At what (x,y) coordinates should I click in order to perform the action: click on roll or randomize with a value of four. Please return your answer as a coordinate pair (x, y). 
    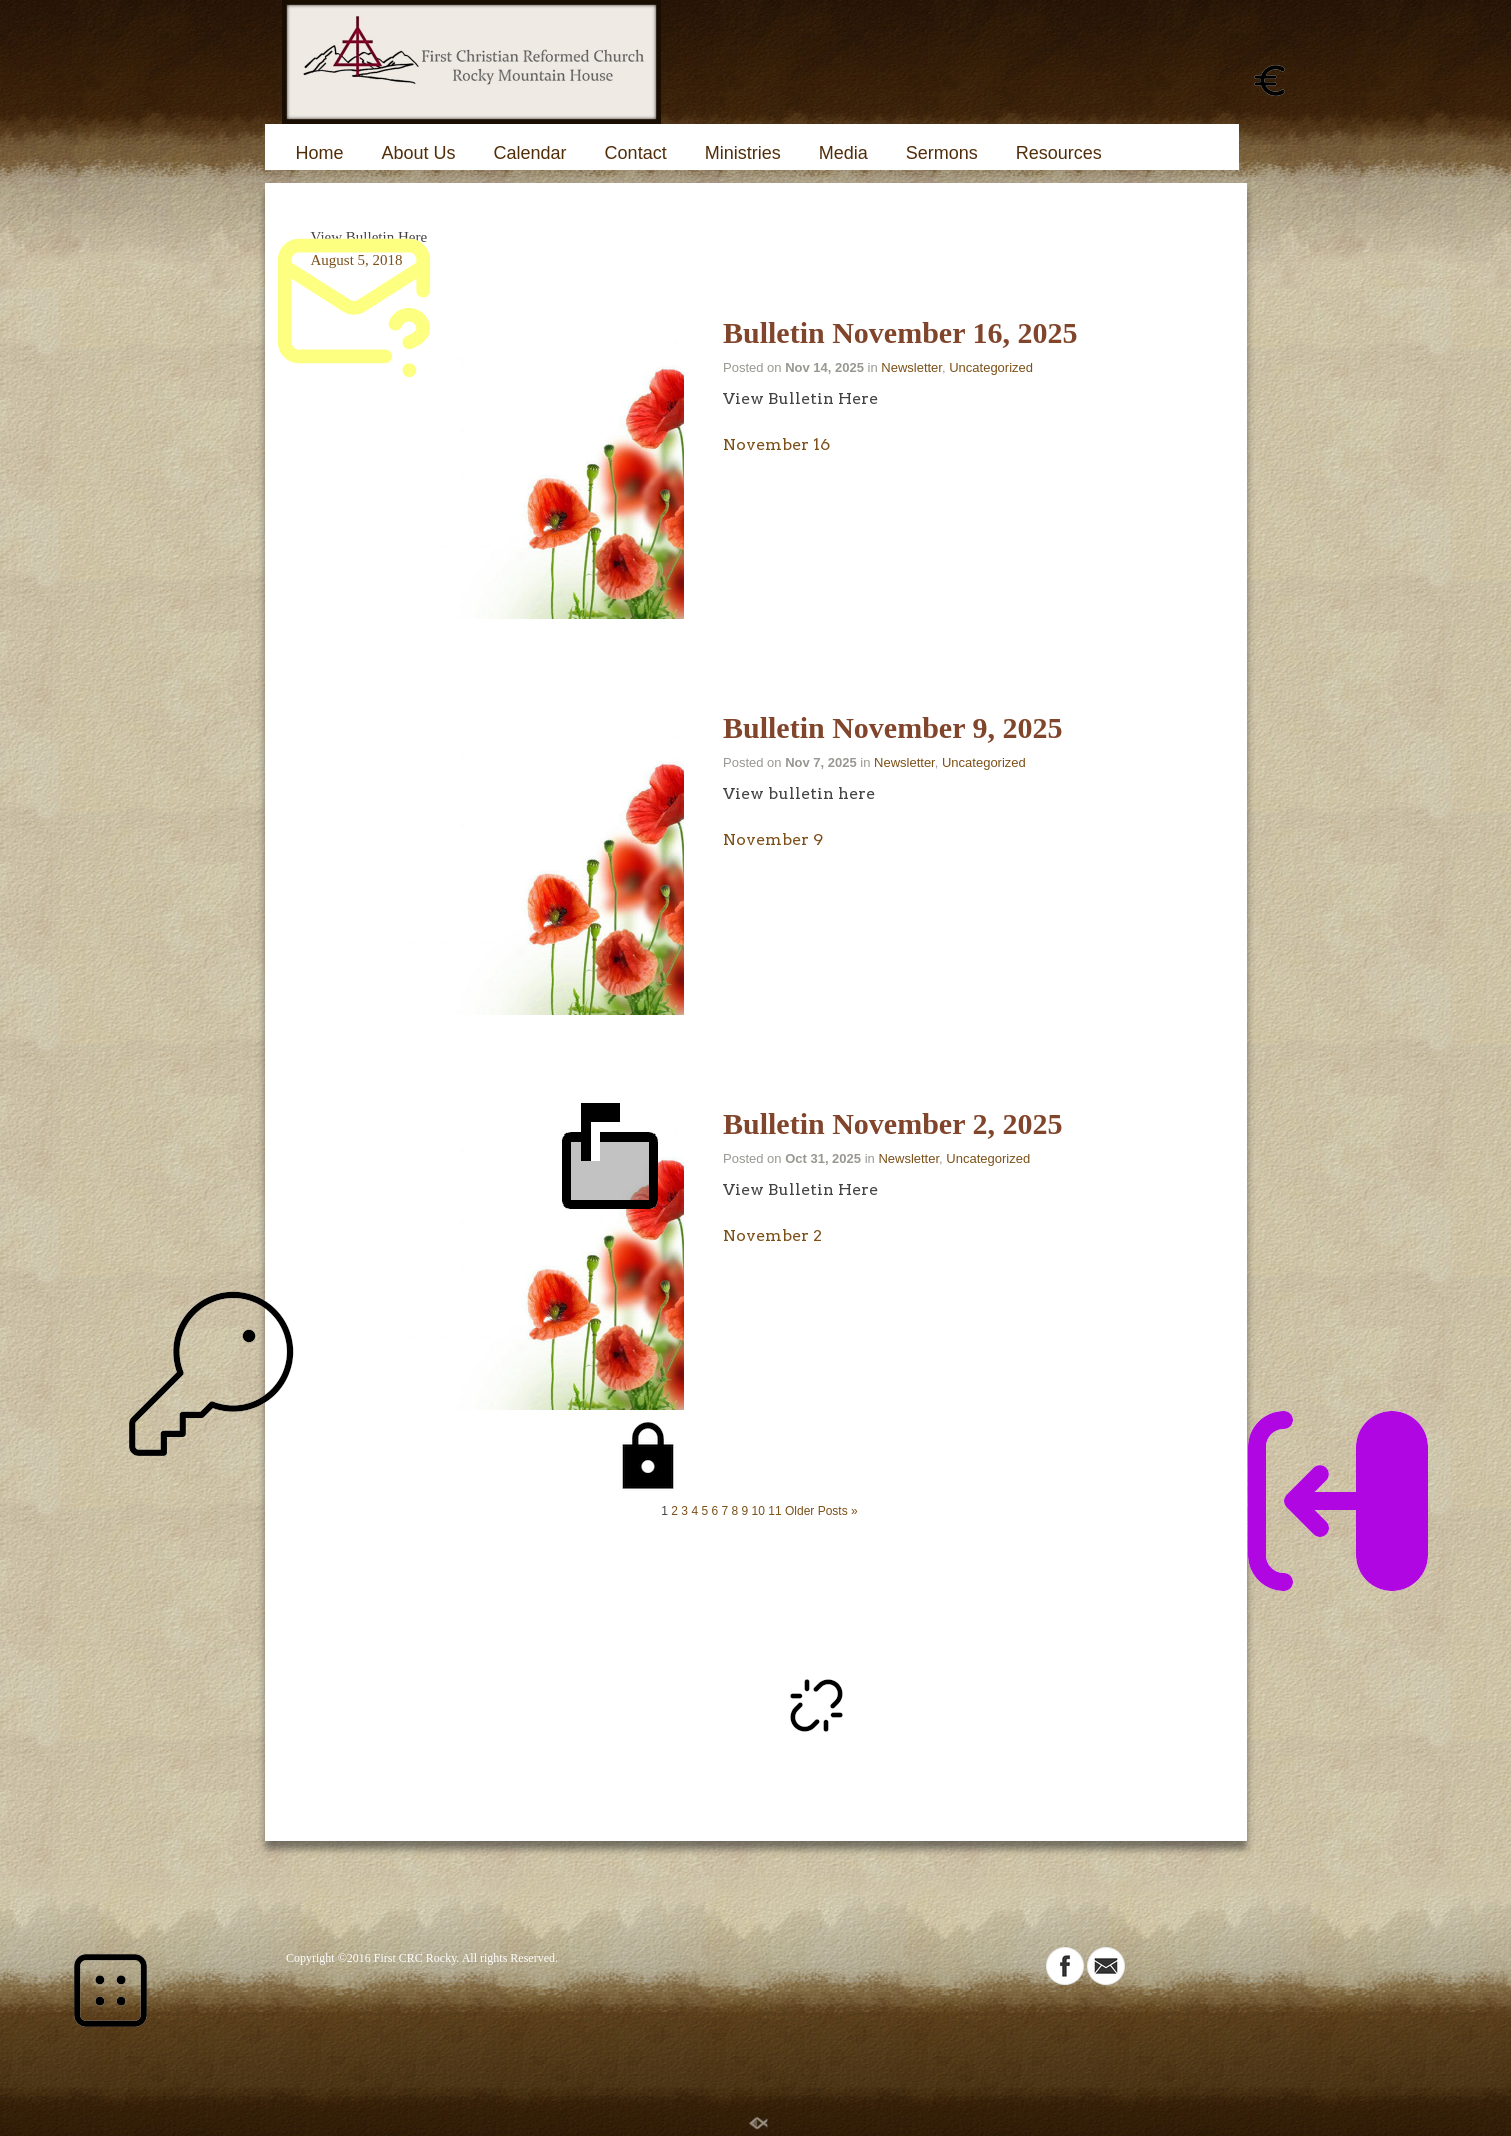
    Looking at the image, I should click on (110, 1990).